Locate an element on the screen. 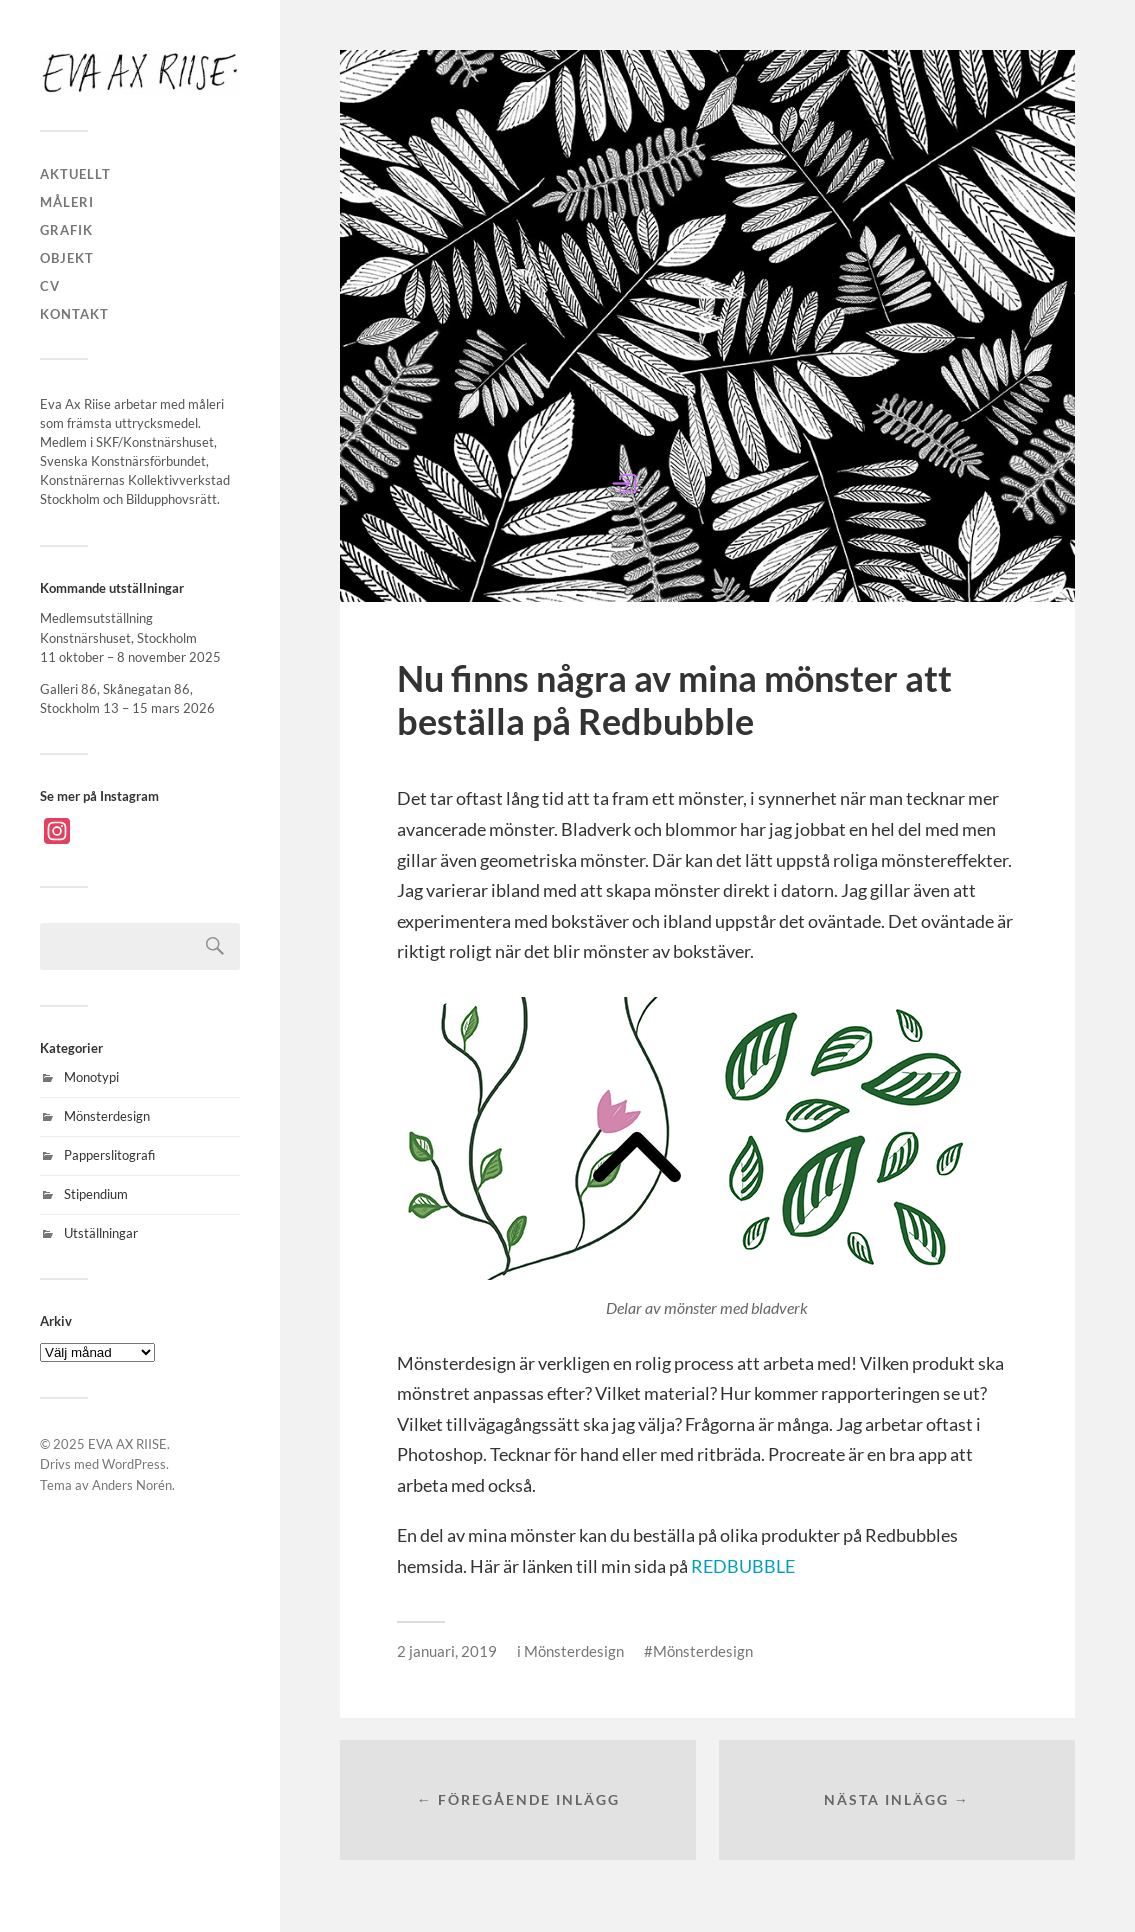 The width and height of the screenshot is (1135, 1932). collapse an expanded section is located at coordinates (637, 1157).